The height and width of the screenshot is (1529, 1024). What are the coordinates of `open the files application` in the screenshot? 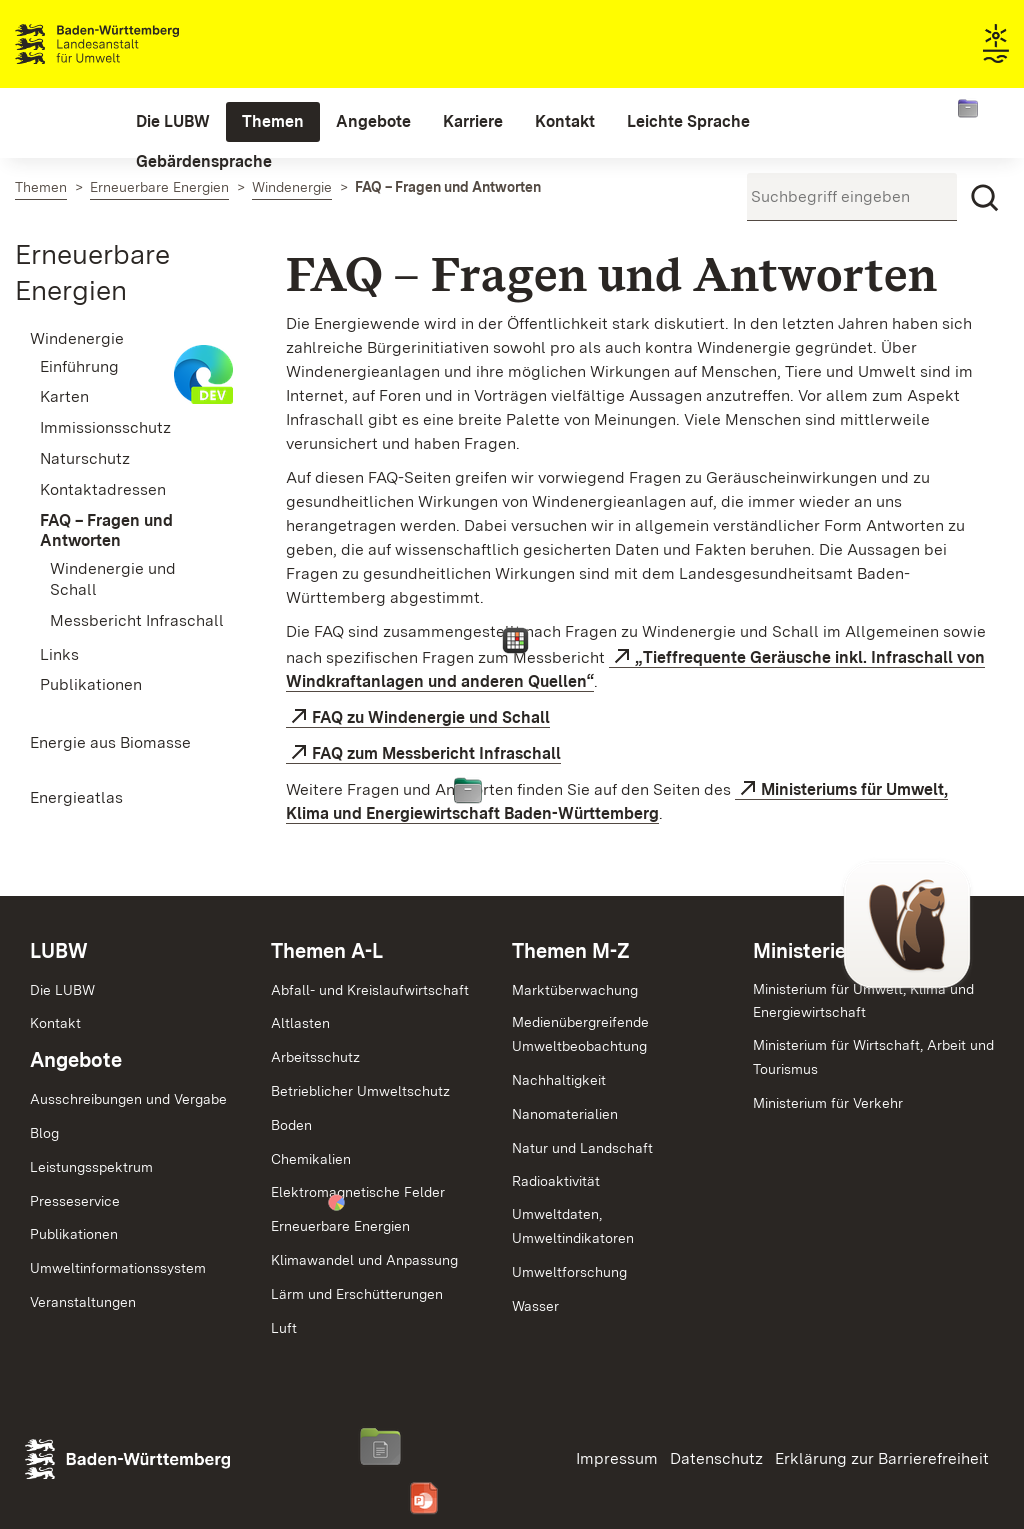 It's located at (968, 108).